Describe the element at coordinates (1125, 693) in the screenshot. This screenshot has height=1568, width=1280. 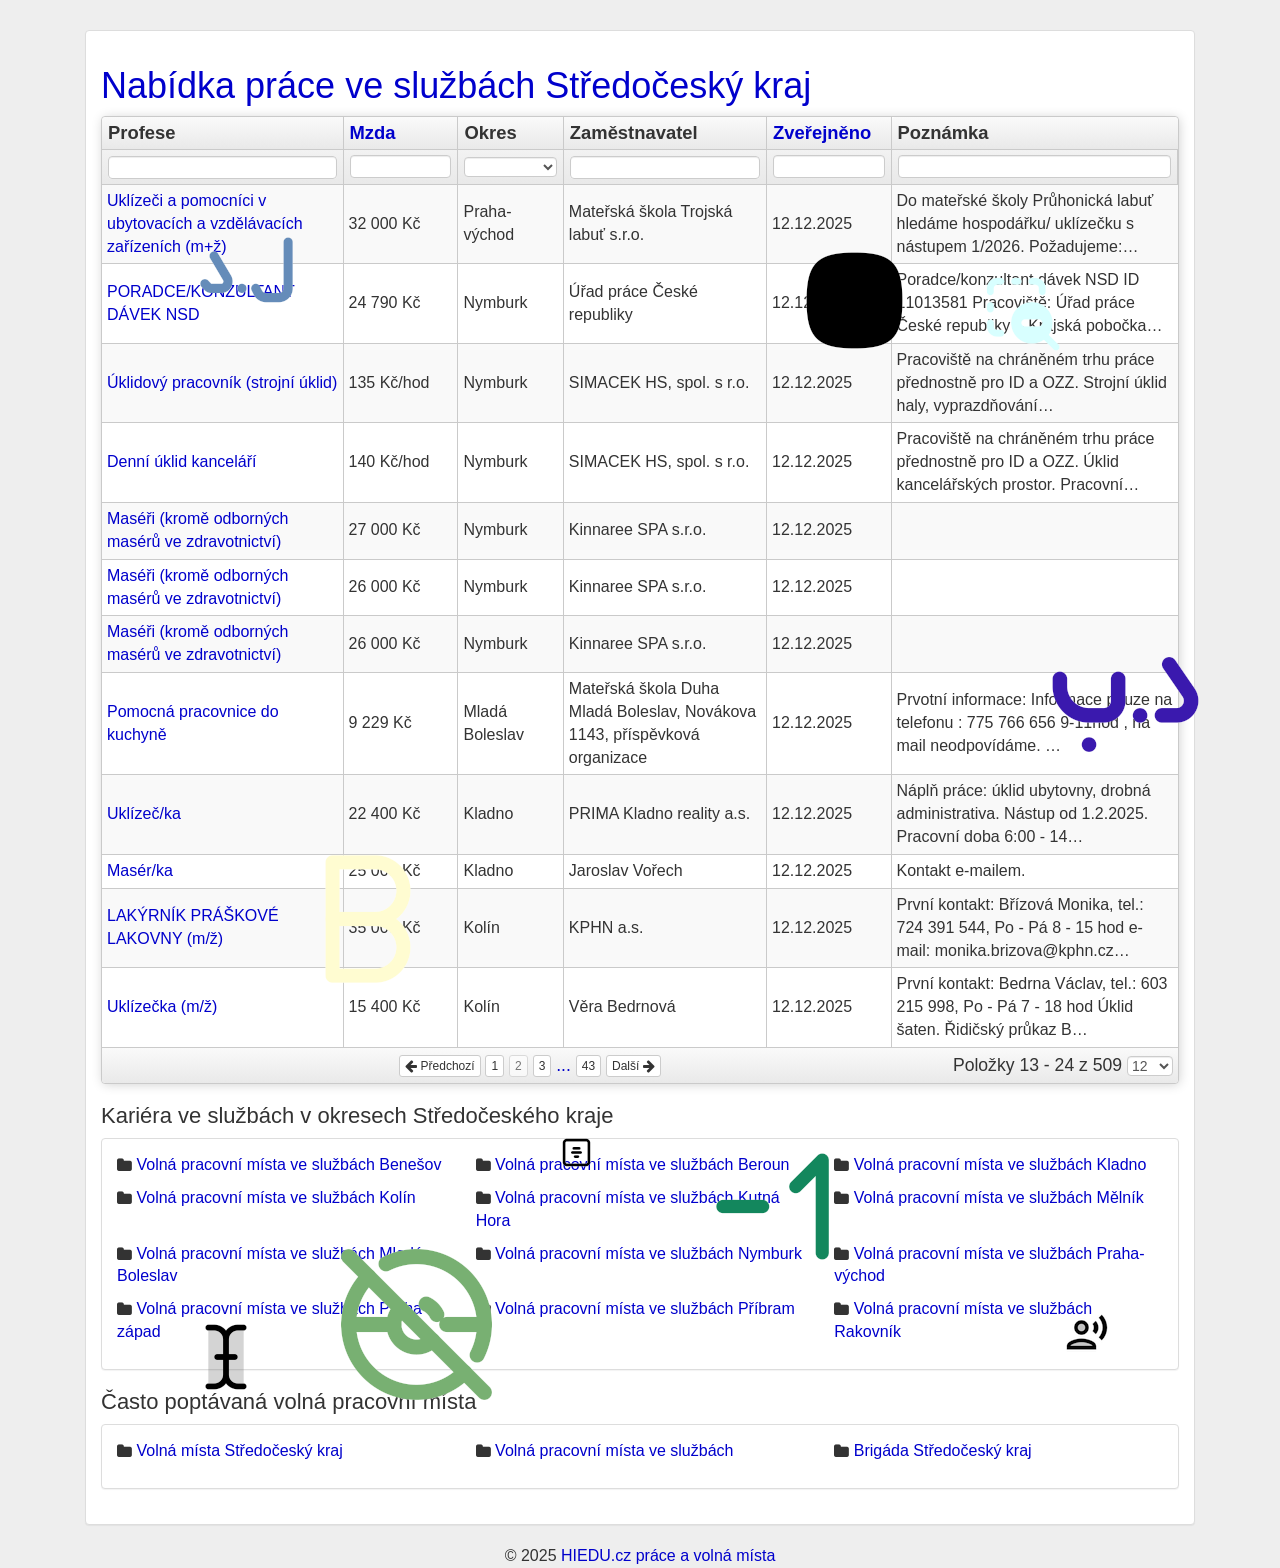
I see `indicates bahraini dinar currency` at that location.